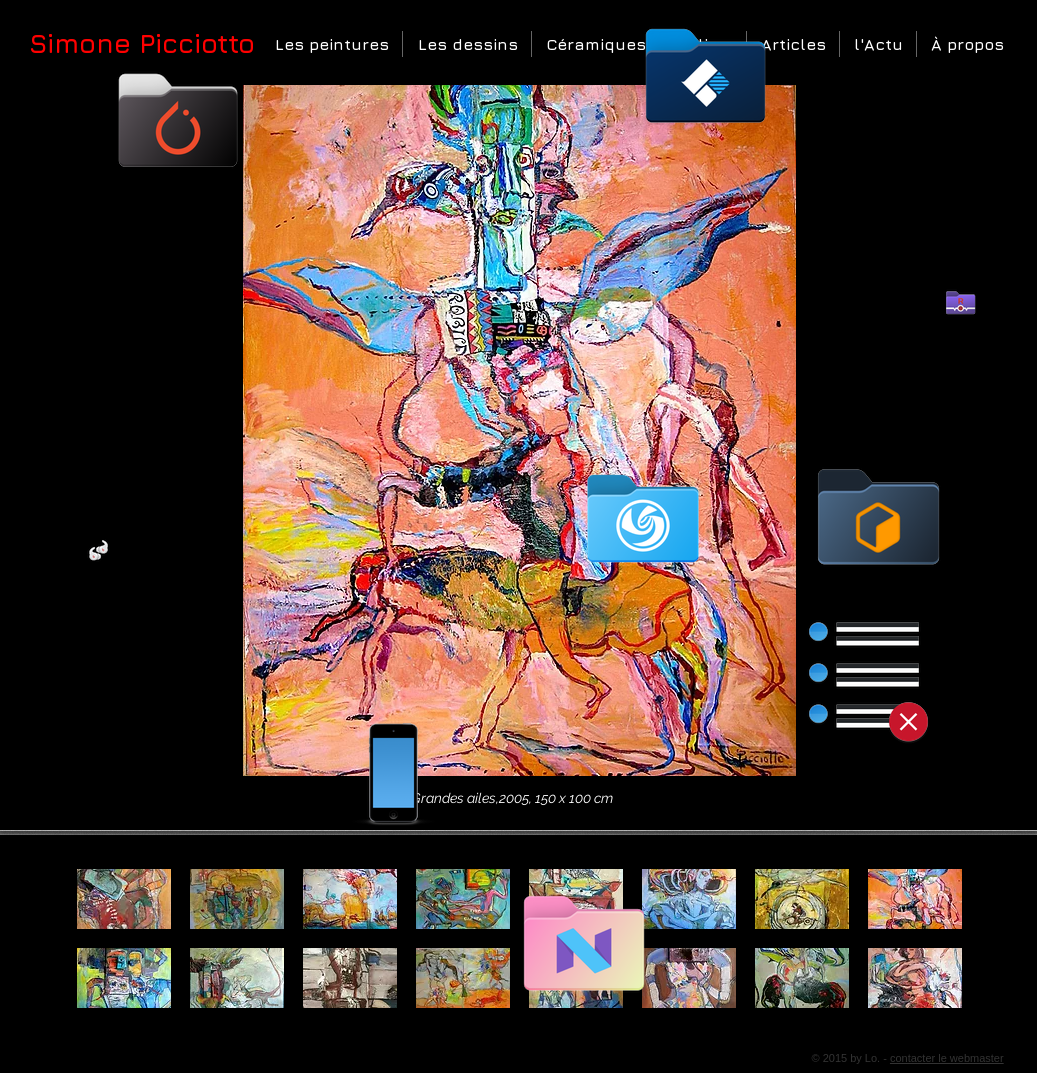  I want to click on folder for Pokémon Team Rocket collection or fan content, so click(960, 303).